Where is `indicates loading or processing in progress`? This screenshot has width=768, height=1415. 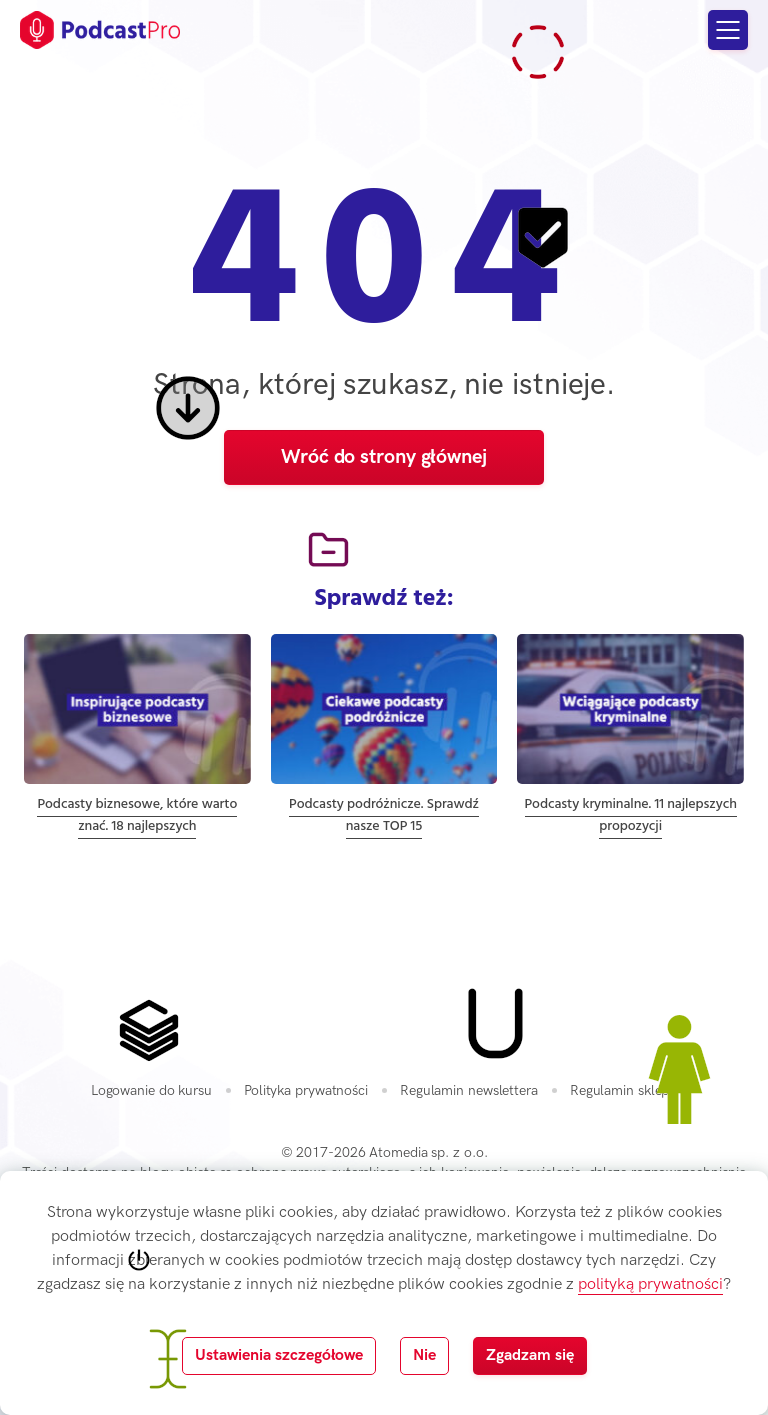
indicates loading or processing in progress is located at coordinates (538, 52).